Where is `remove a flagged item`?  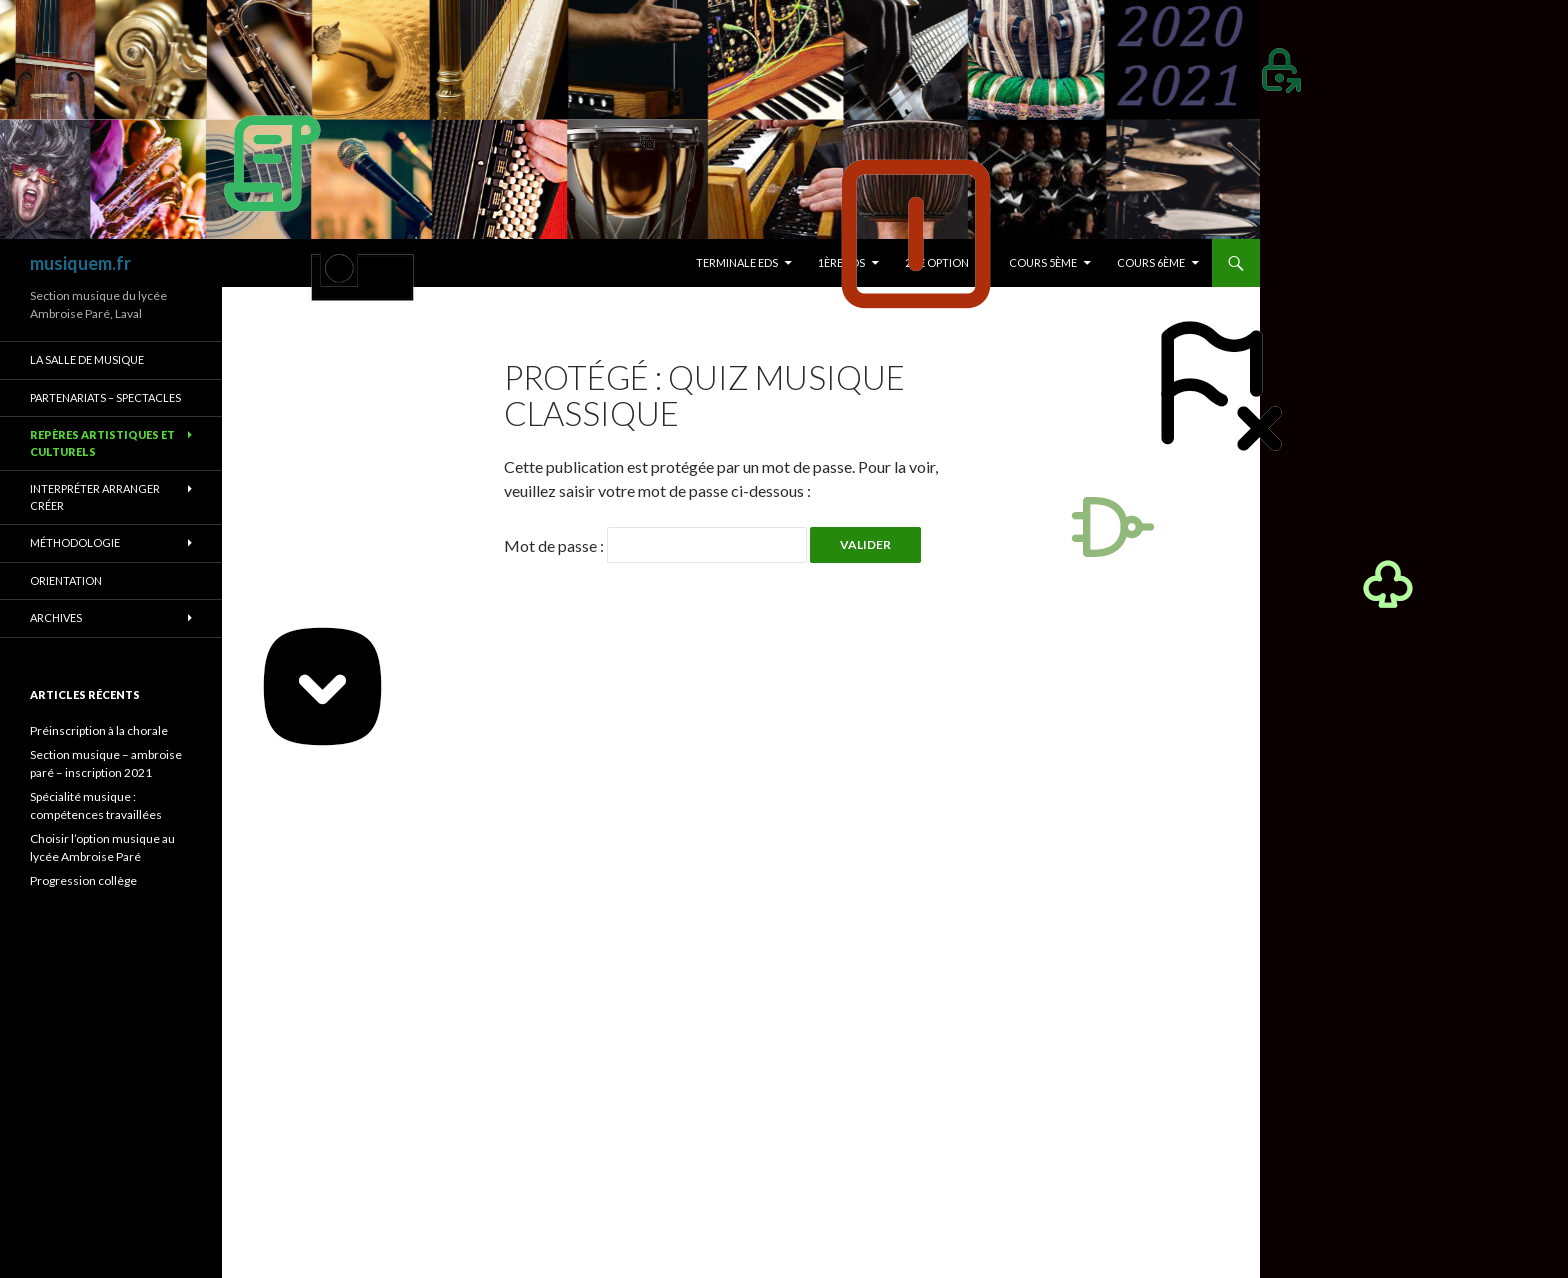
remove a flagged item is located at coordinates (1212, 381).